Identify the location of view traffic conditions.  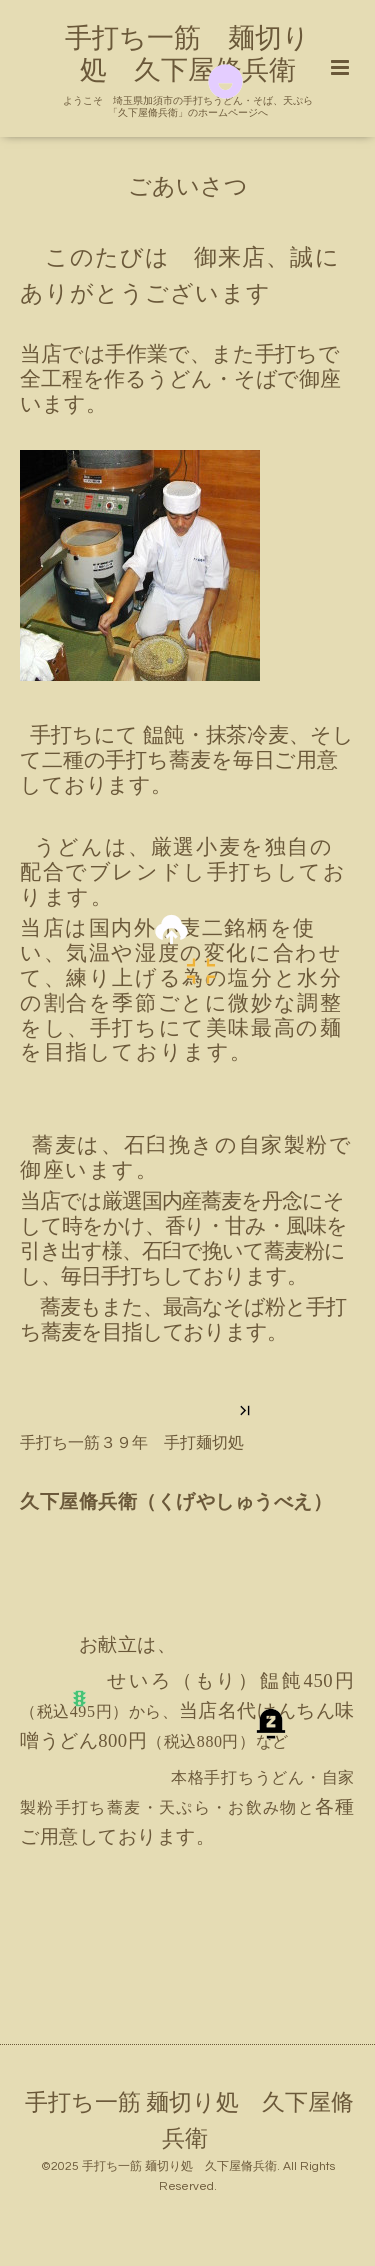
(79, 1698).